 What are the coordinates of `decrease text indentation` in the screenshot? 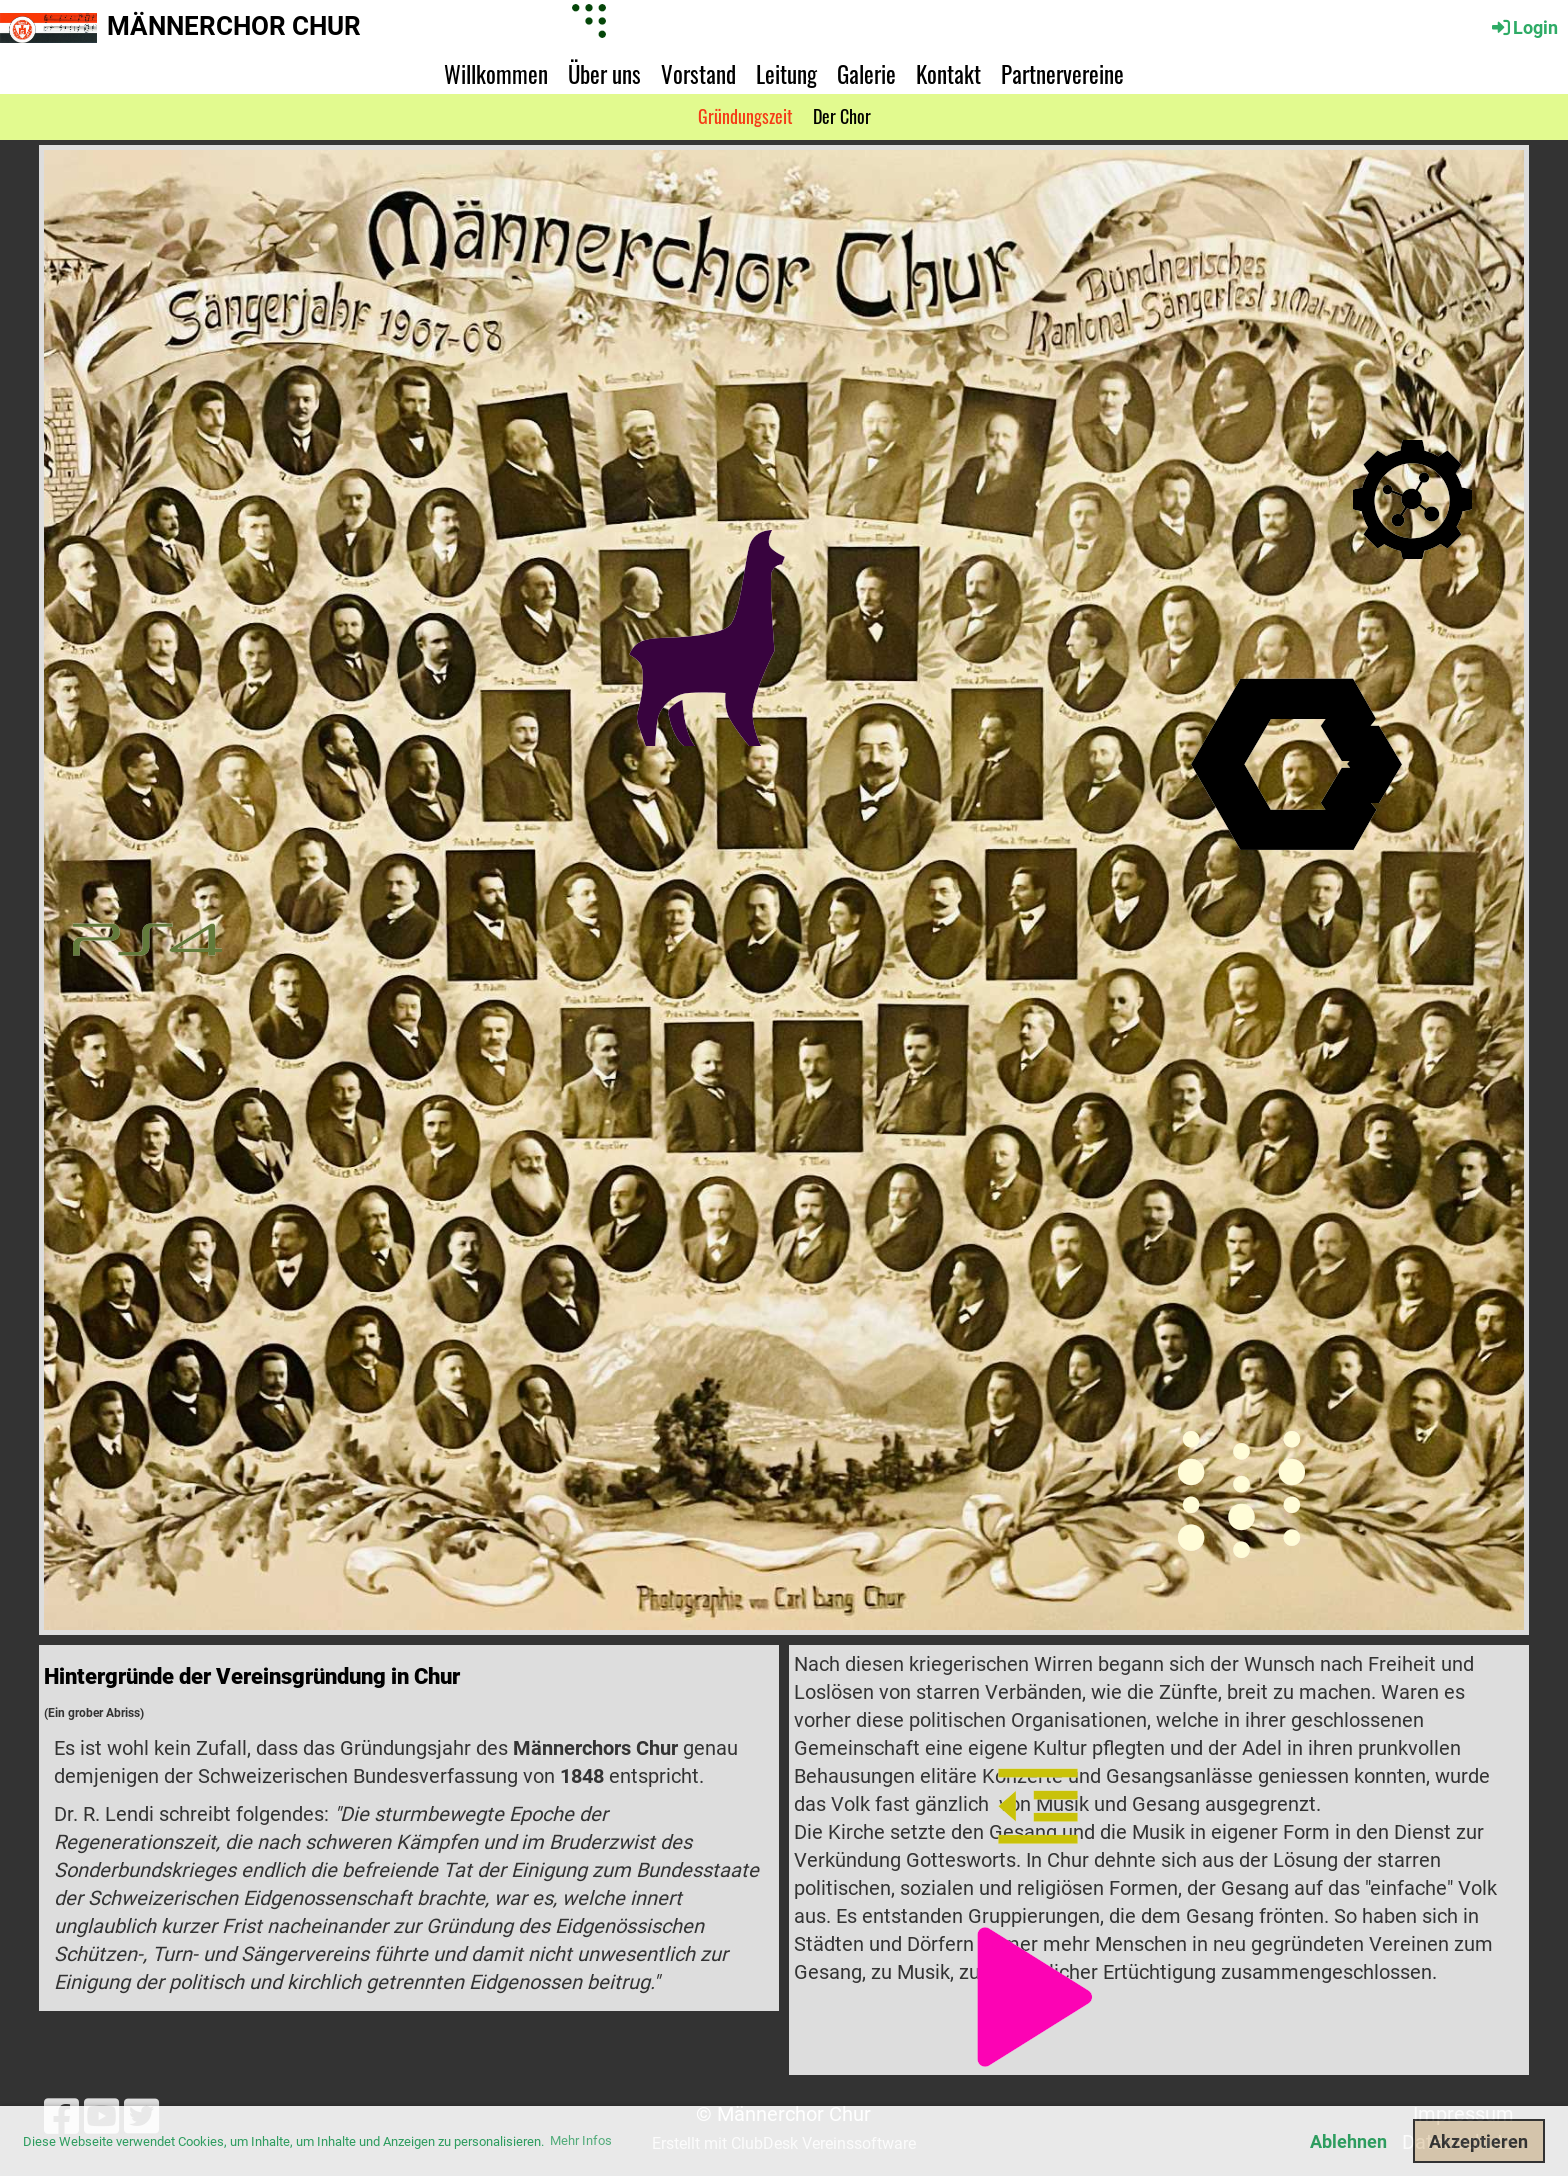 It's located at (1038, 1804).